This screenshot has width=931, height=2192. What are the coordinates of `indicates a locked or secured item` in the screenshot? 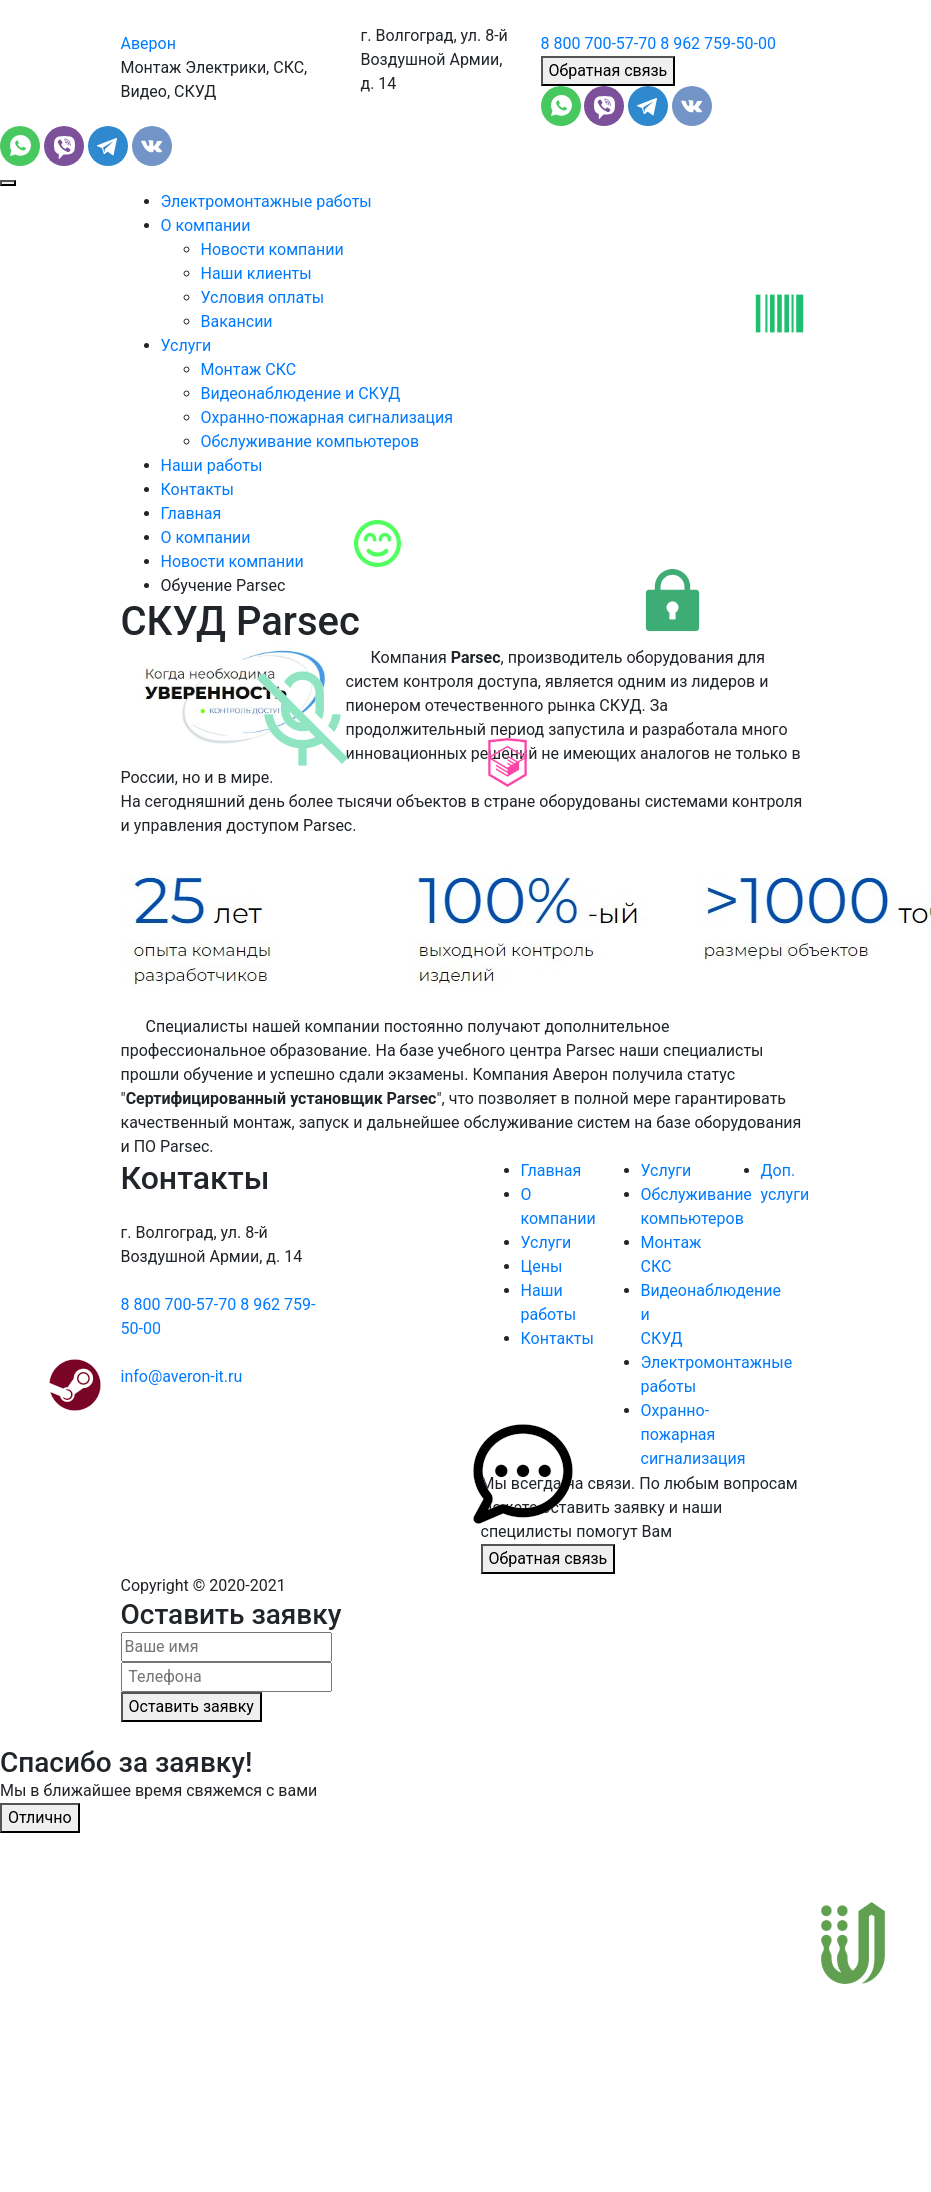 It's located at (672, 601).